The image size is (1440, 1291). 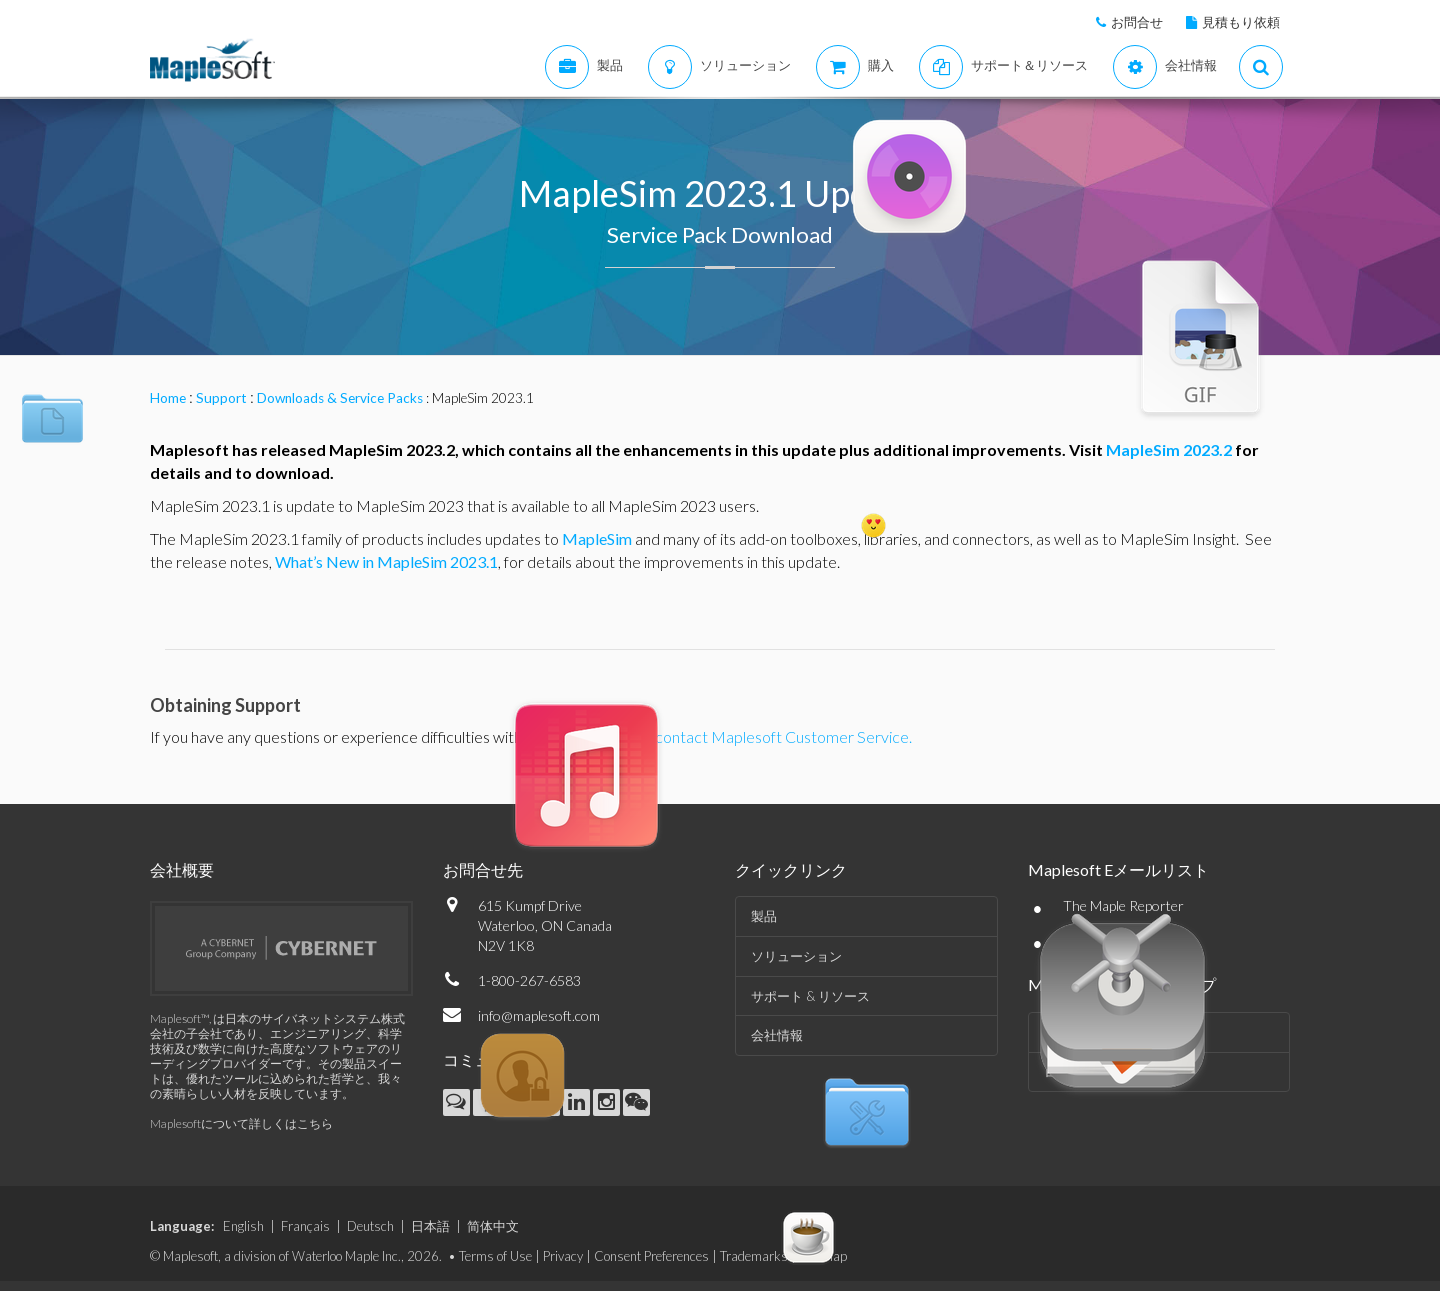 I want to click on open the music player app, so click(x=586, y=775).